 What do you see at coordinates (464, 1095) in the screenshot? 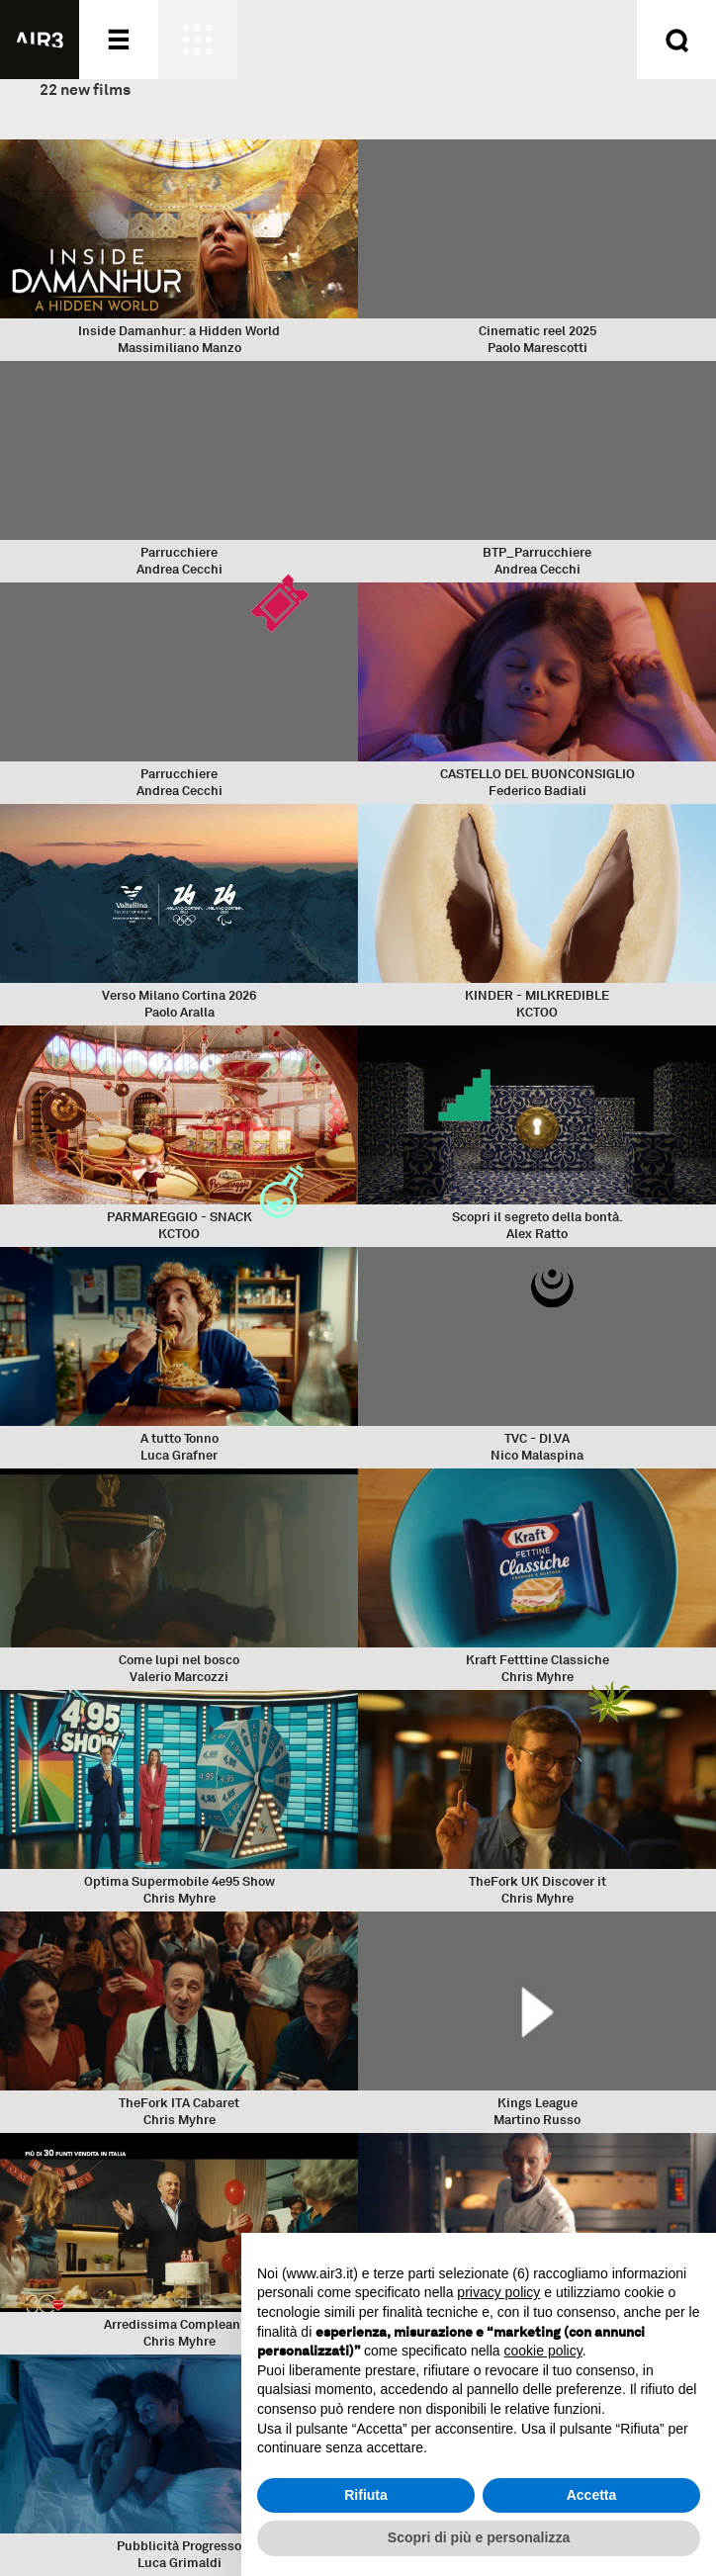
I see `navigate to stairs or stairwell` at bounding box center [464, 1095].